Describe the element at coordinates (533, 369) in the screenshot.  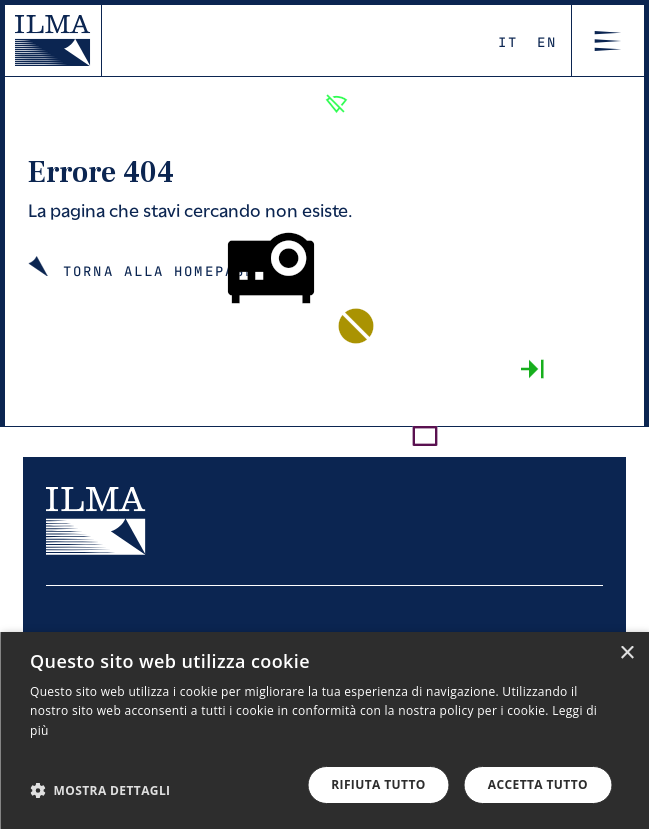
I see `collapse panel to the right` at that location.